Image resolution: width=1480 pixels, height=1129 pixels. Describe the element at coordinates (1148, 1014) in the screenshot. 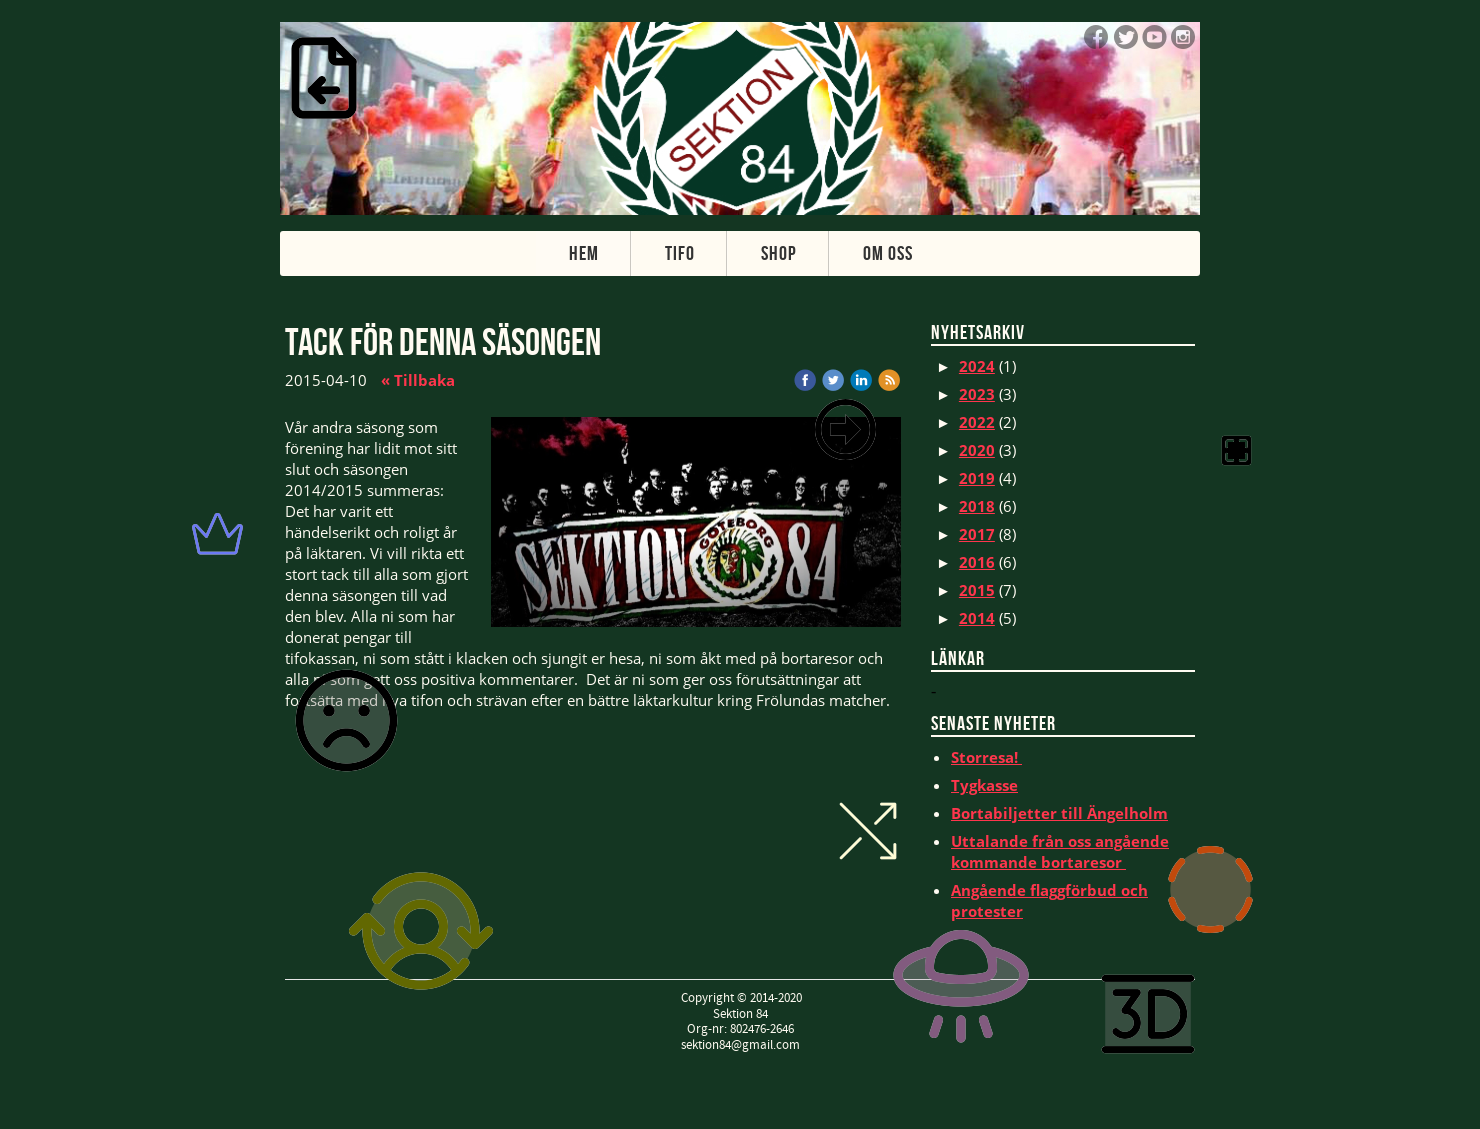

I see `switch to 3D view mode` at that location.